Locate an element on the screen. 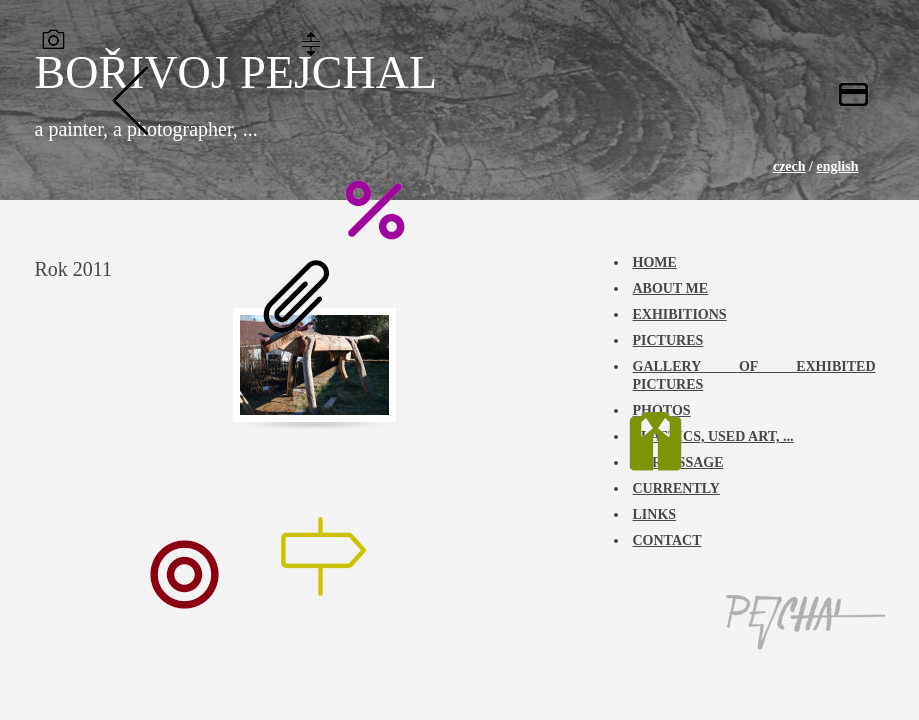  access payment methods is located at coordinates (853, 94).